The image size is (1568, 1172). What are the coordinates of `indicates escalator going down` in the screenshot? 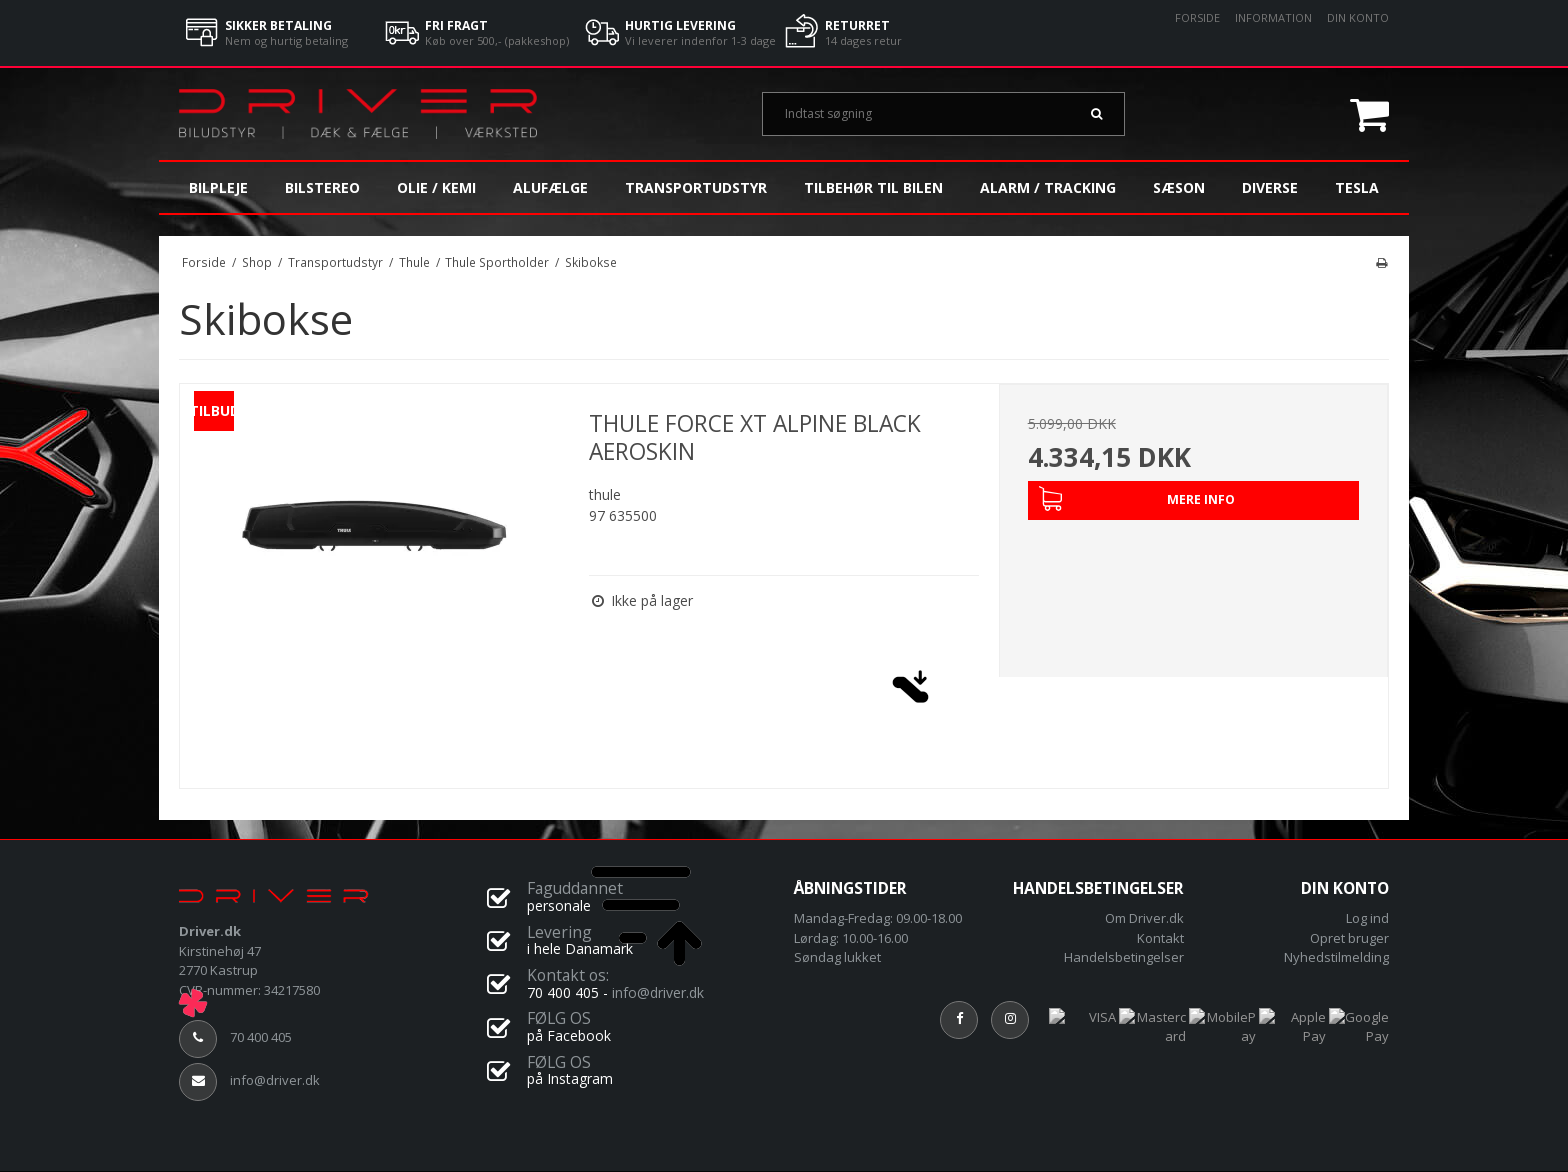 It's located at (910, 686).